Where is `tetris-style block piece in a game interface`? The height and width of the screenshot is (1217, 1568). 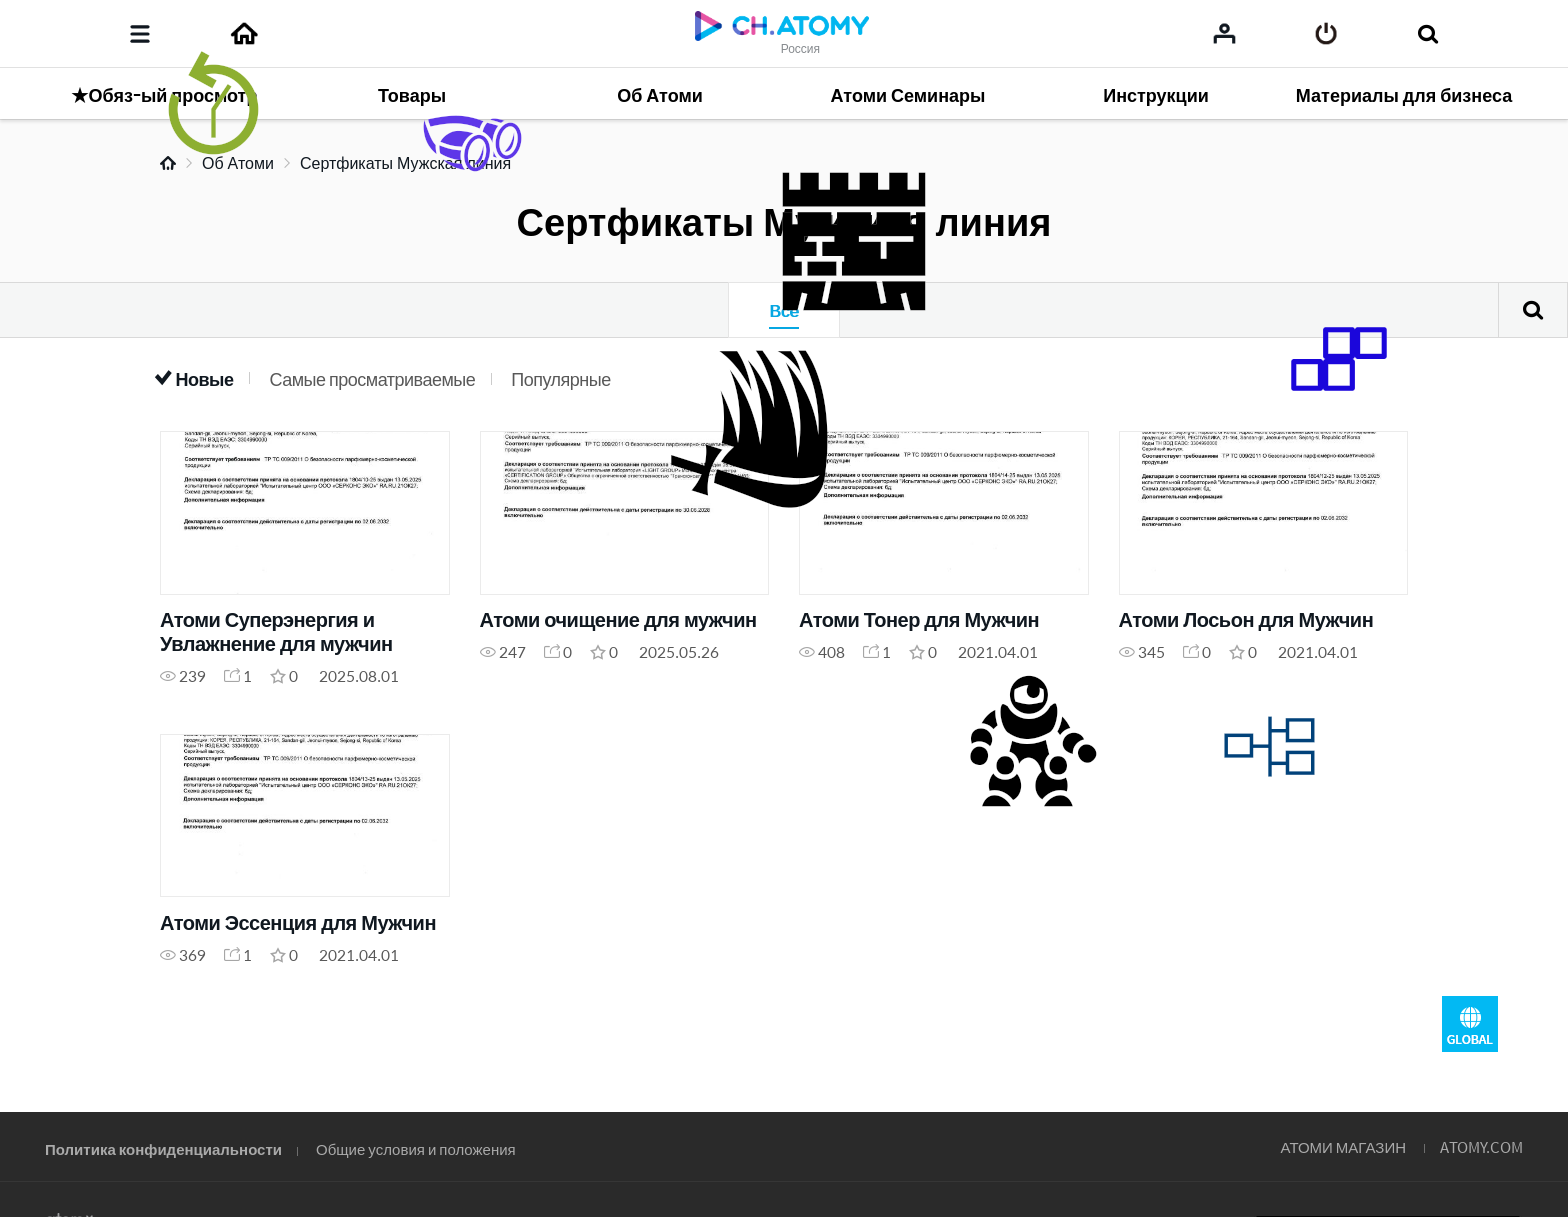
tetris-style block piece in a game interface is located at coordinates (1339, 359).